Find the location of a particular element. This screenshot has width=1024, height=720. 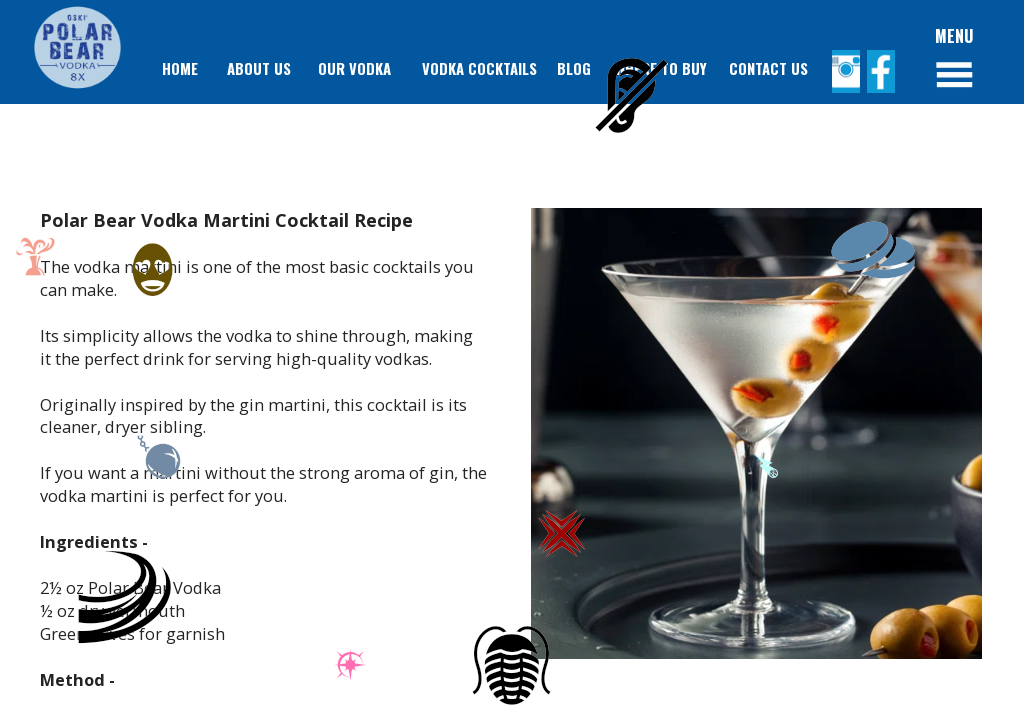

potion or magical item in inventory is located at coordinates (35, 256).